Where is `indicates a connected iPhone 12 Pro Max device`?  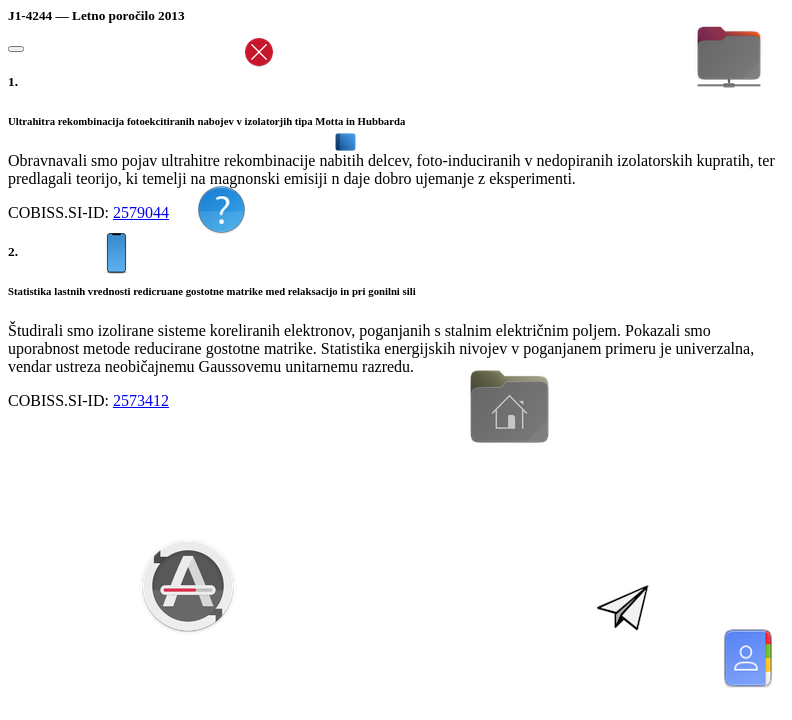
indicates a connected iPhone 12 Pro Max device is located at coordinates (116, 253).